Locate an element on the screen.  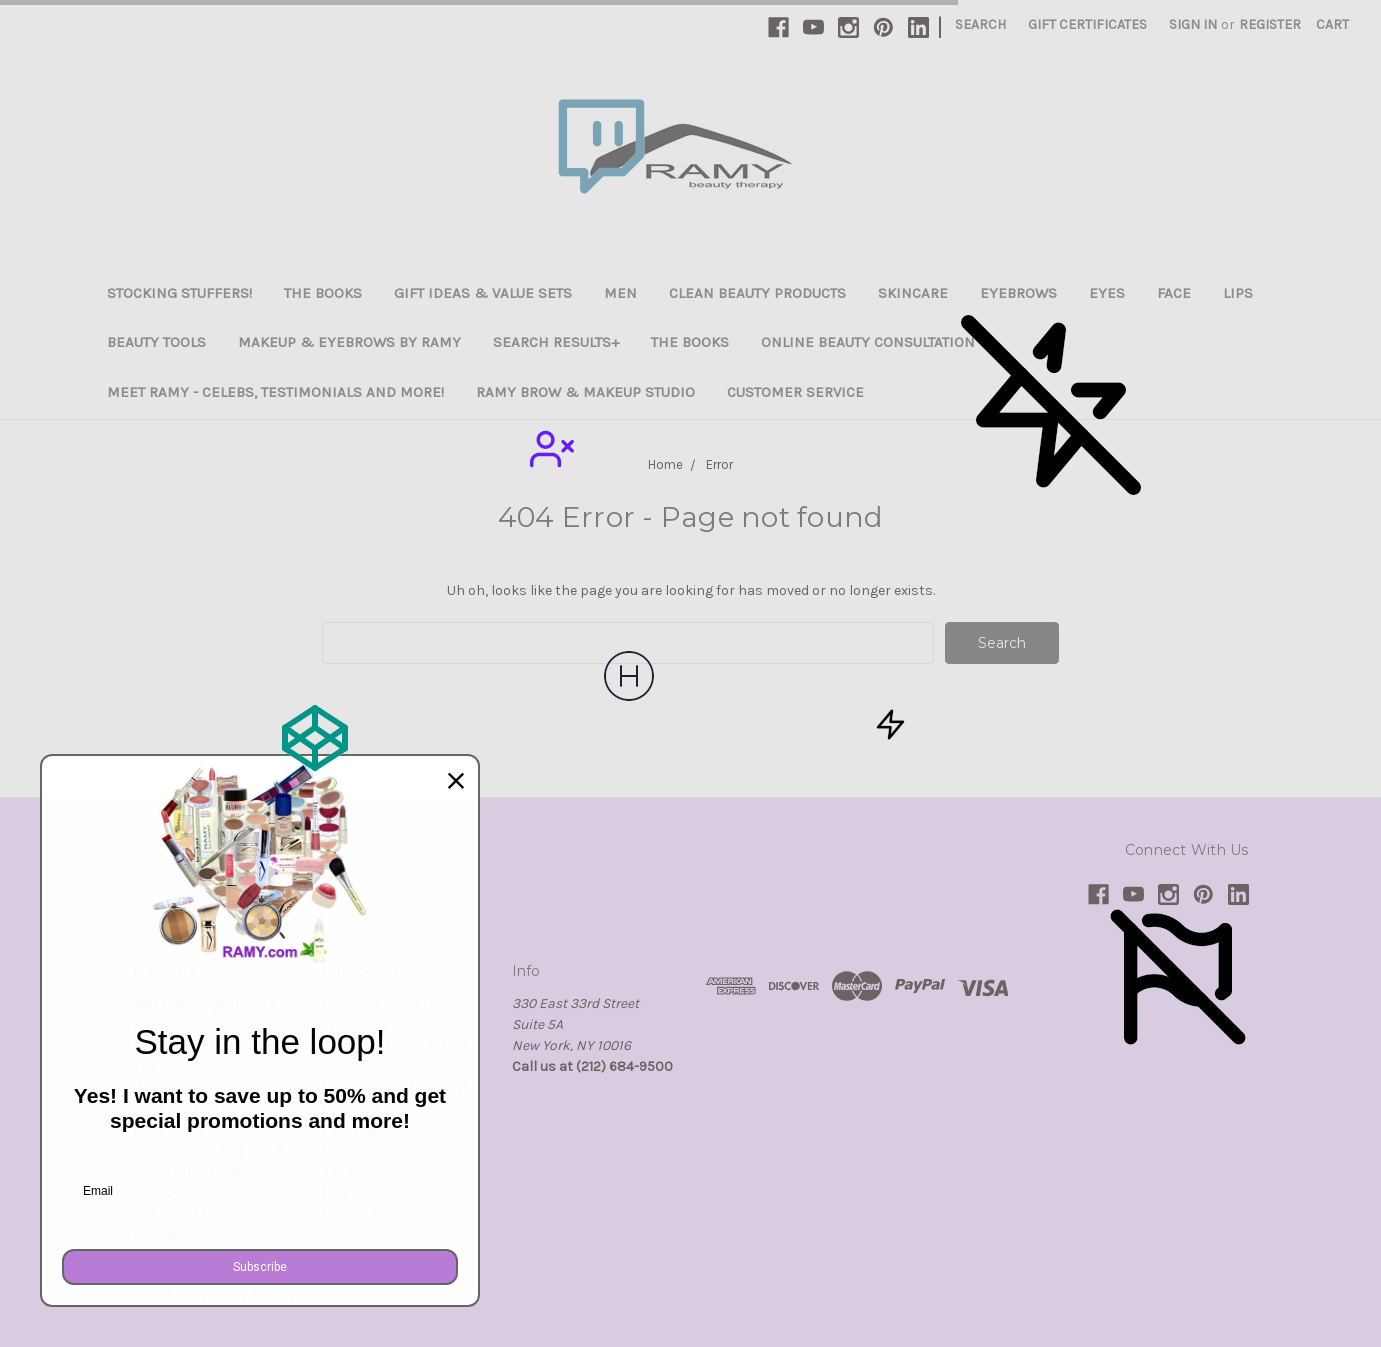
navigate to items starting with the letter H is located at coordinates (629, 676).